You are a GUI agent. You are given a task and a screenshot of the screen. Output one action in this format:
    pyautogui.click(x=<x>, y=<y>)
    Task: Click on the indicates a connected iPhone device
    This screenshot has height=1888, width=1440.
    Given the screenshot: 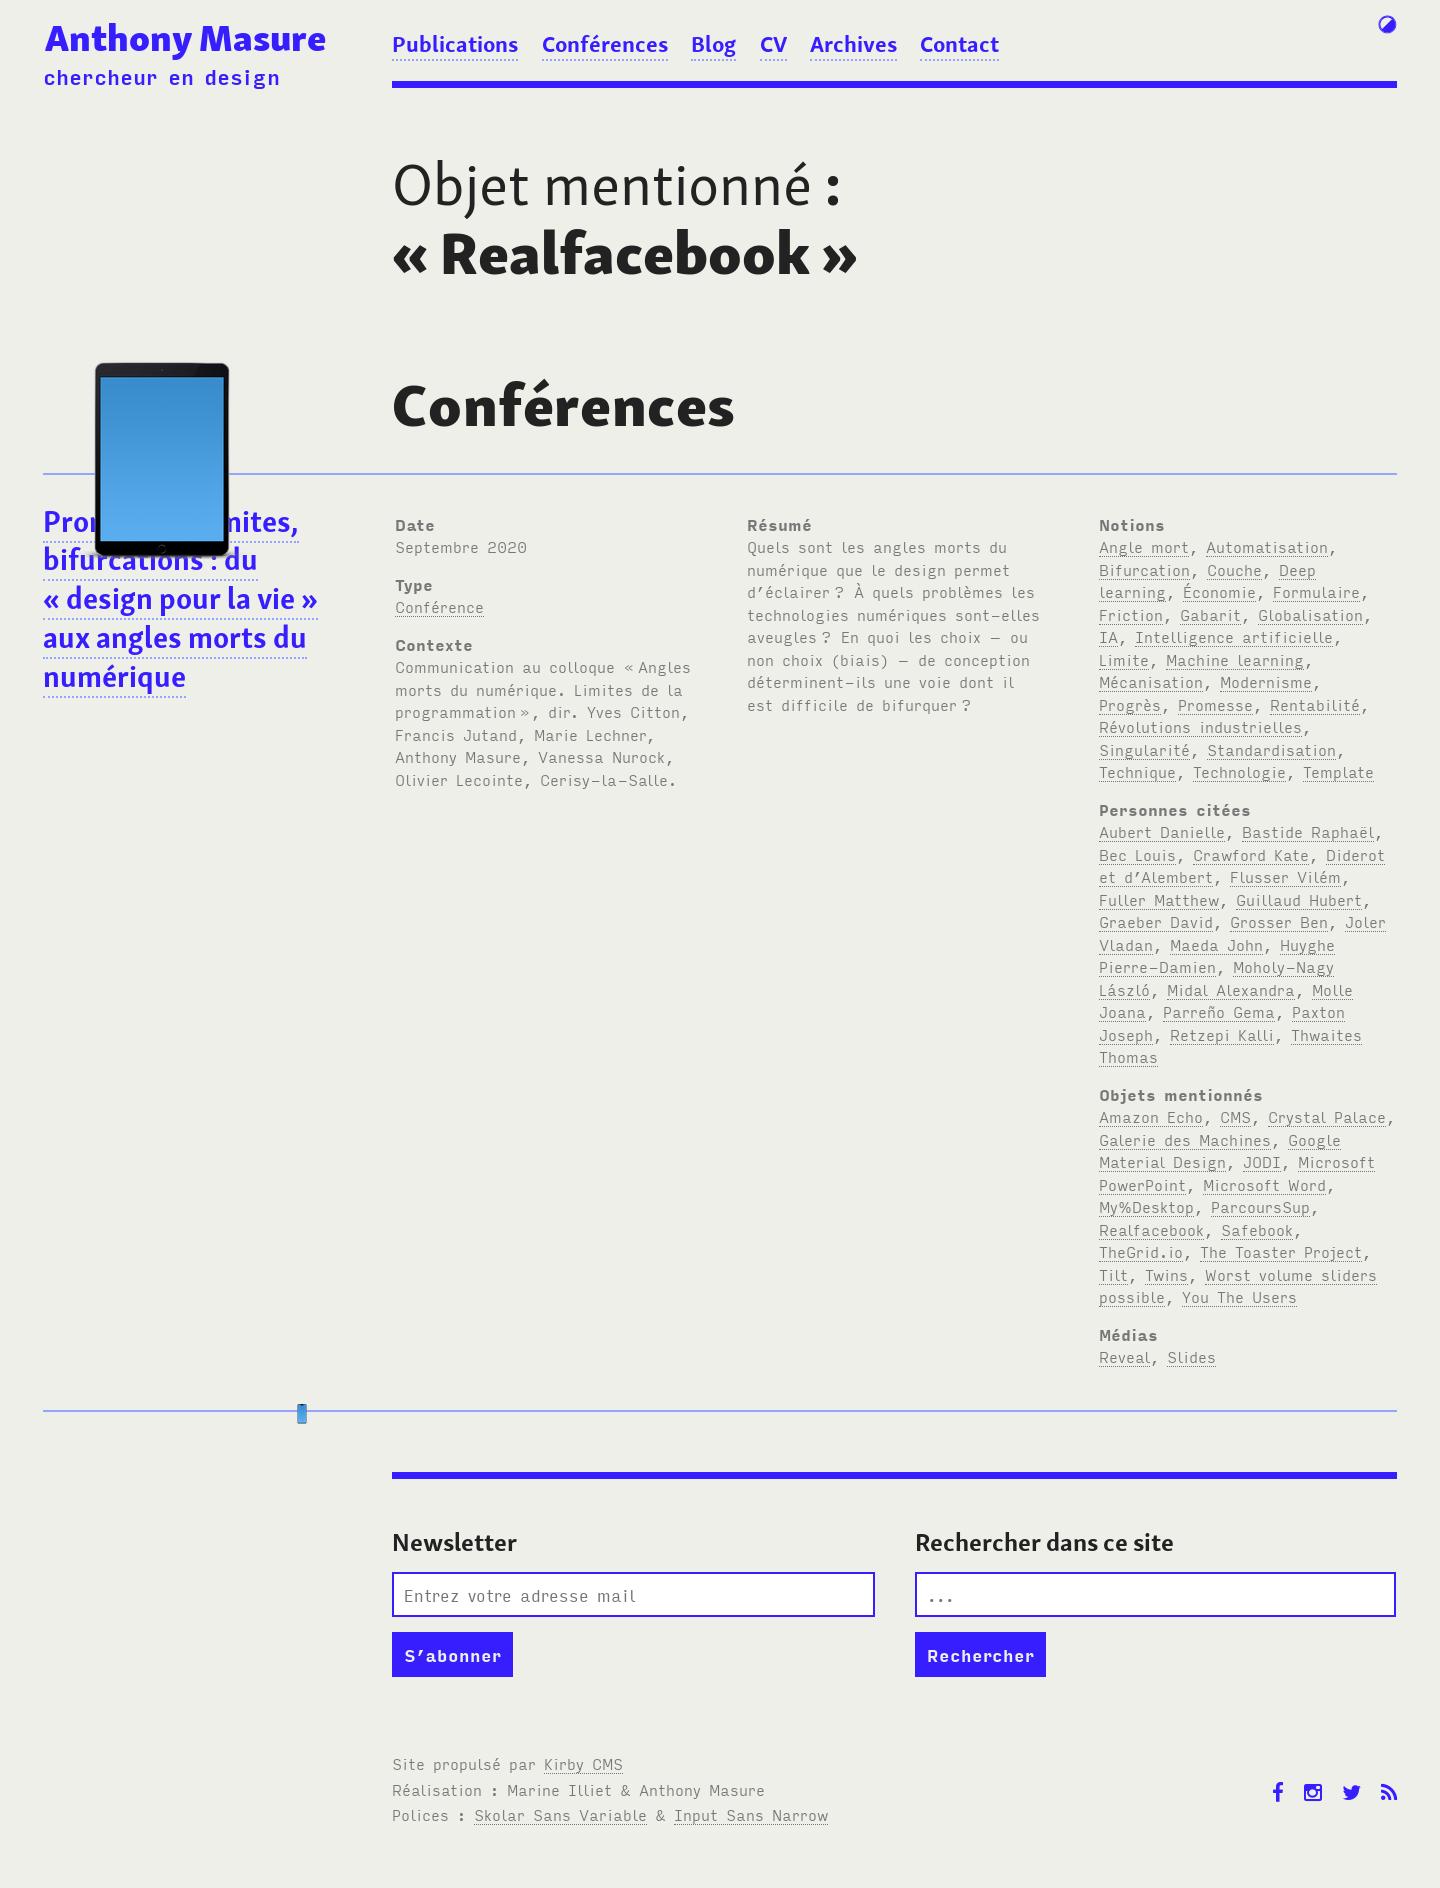 What is the action you would take?
    pyautogui.click(x=302, y=1414)
    